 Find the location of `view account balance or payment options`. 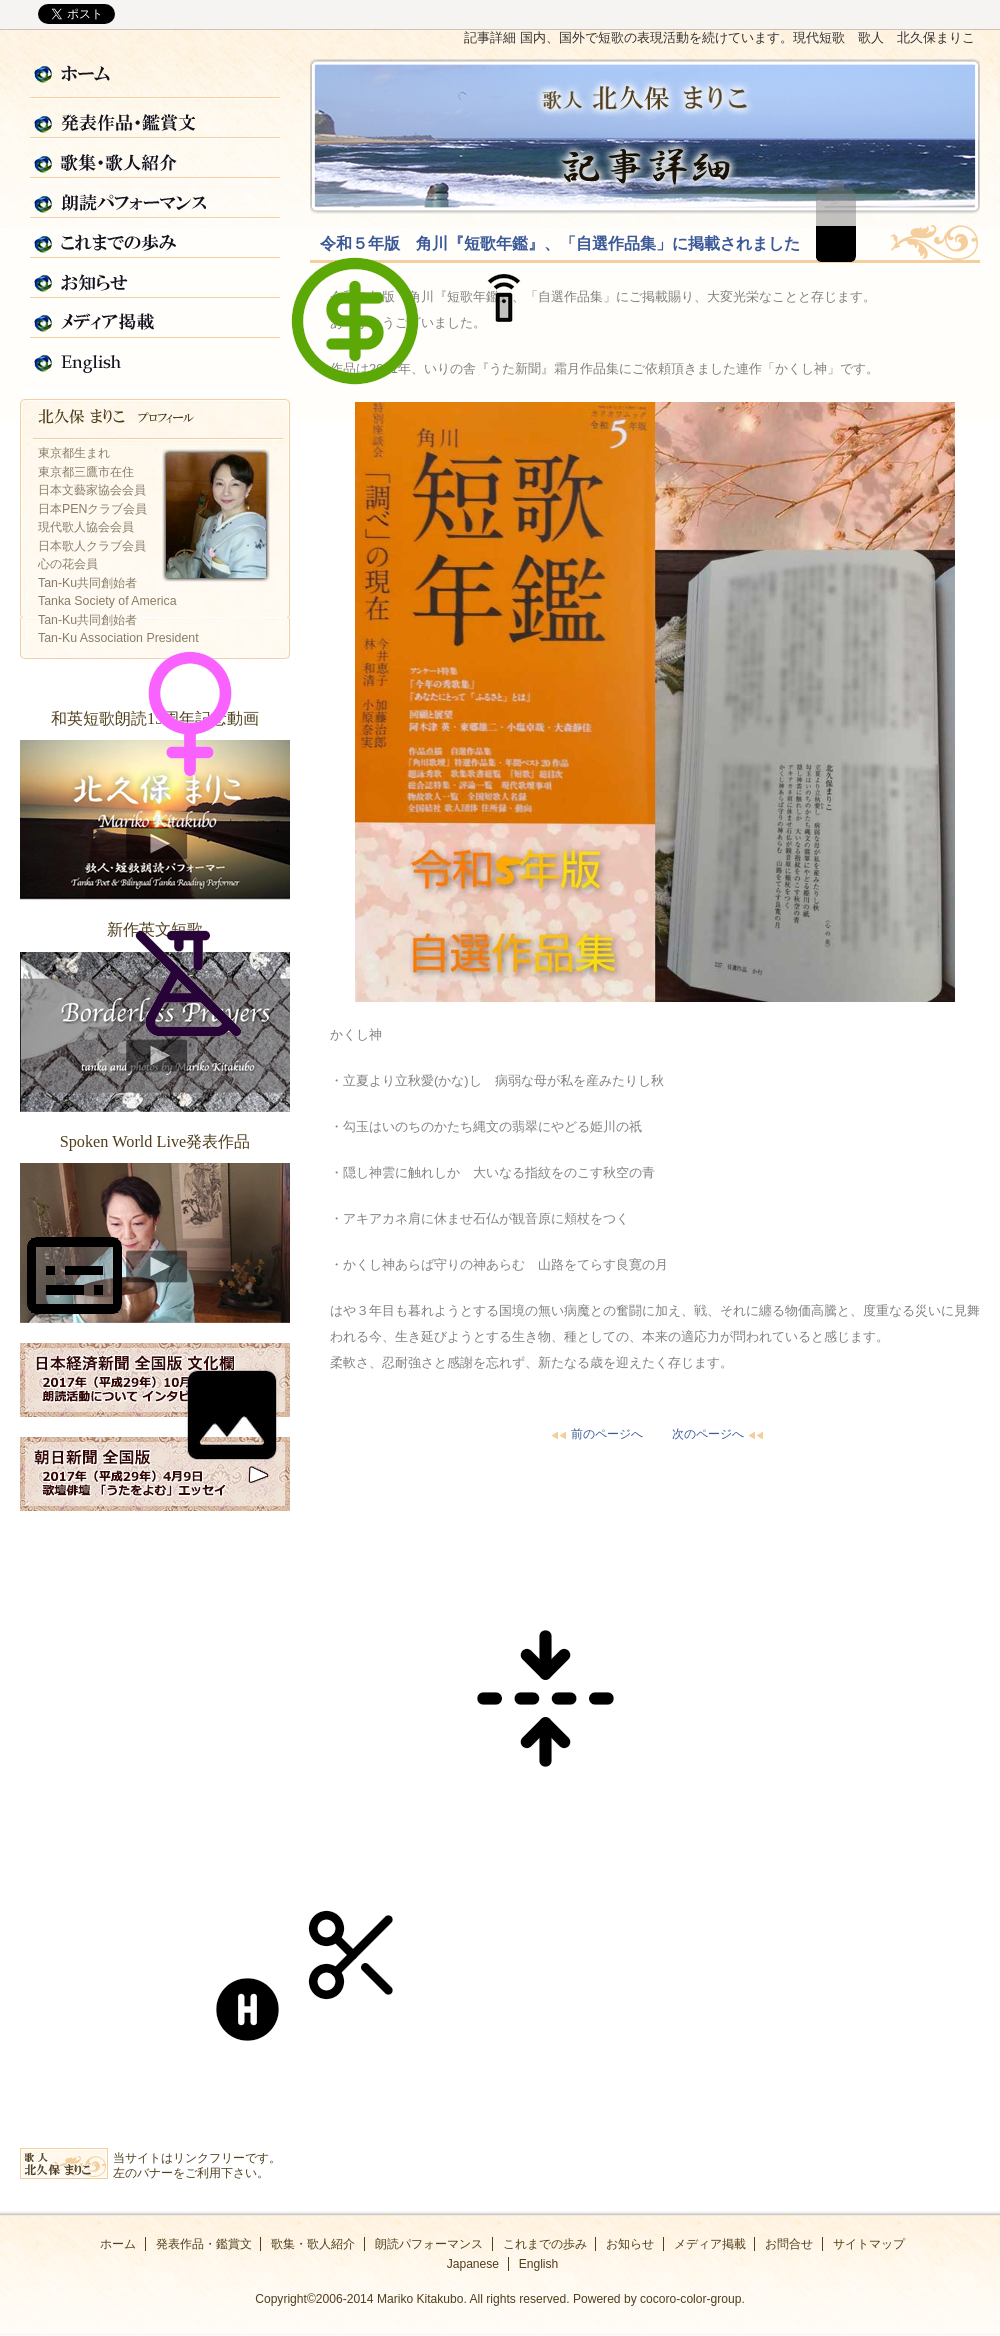

view account balance or payment options is located at coordinates (355, 321).